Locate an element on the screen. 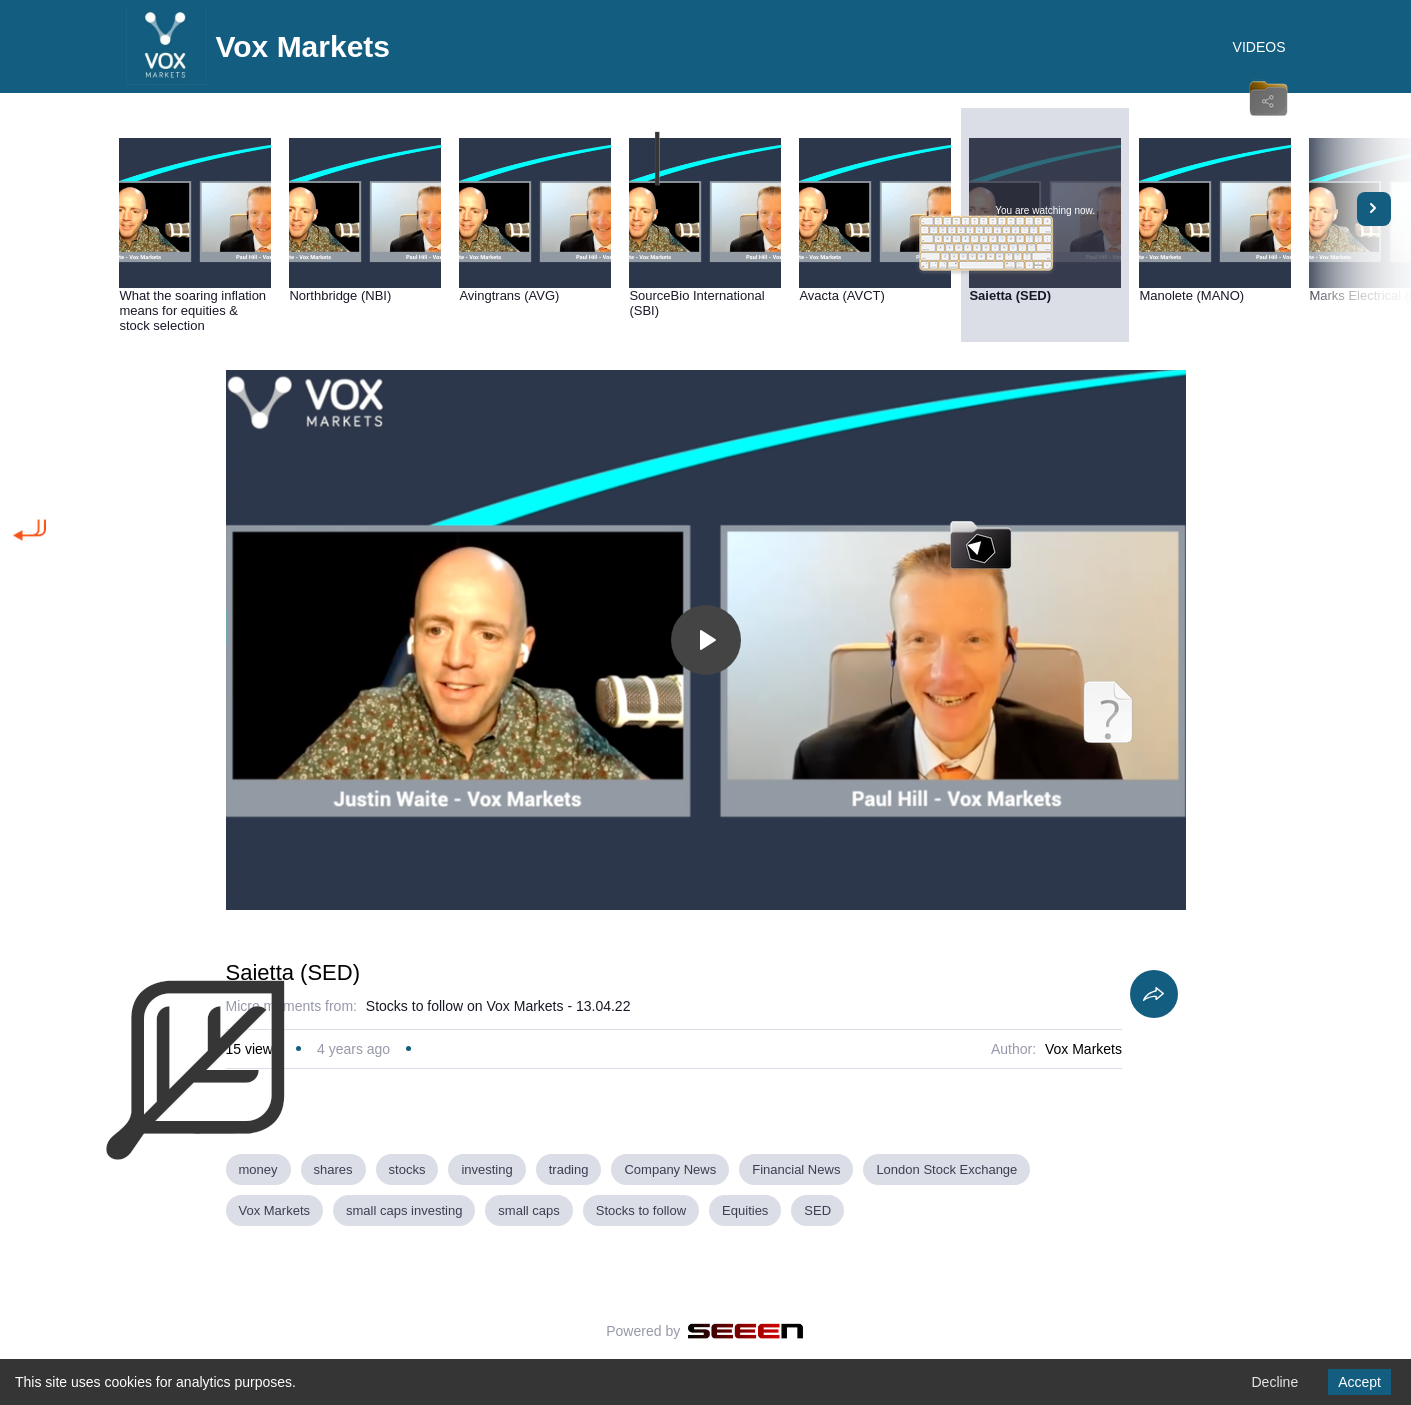 The height and width of the screenshot is (1405, 1411). enable power saving or eco mode is located at coordinates (195, 1070).